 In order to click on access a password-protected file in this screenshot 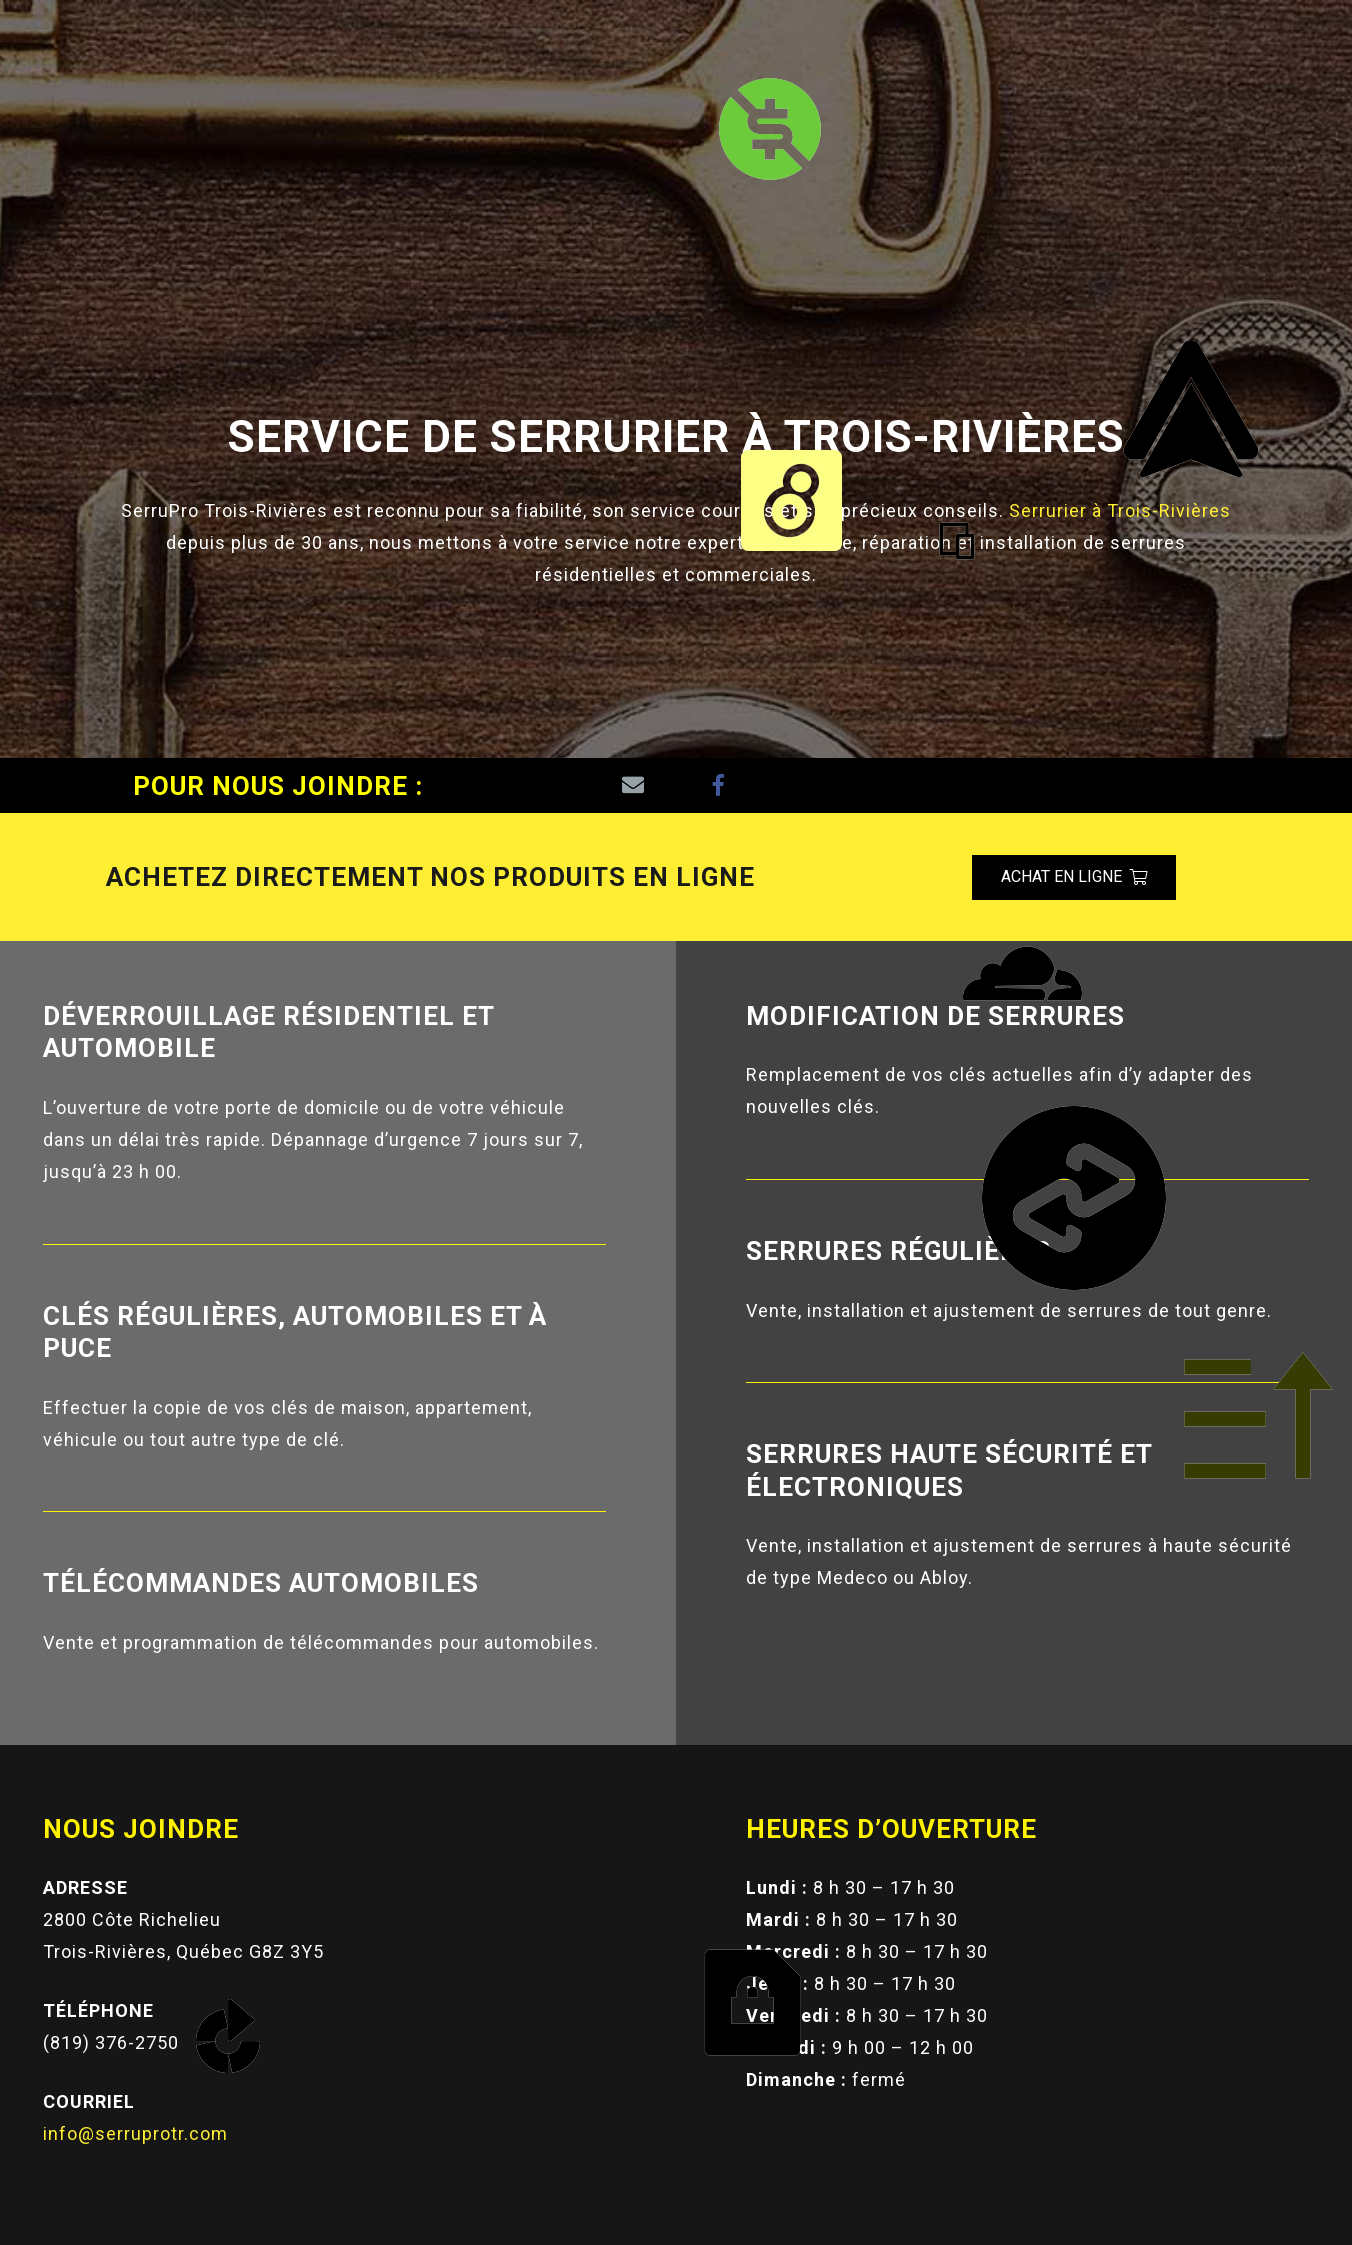, I will do `click(752, 2002)`.